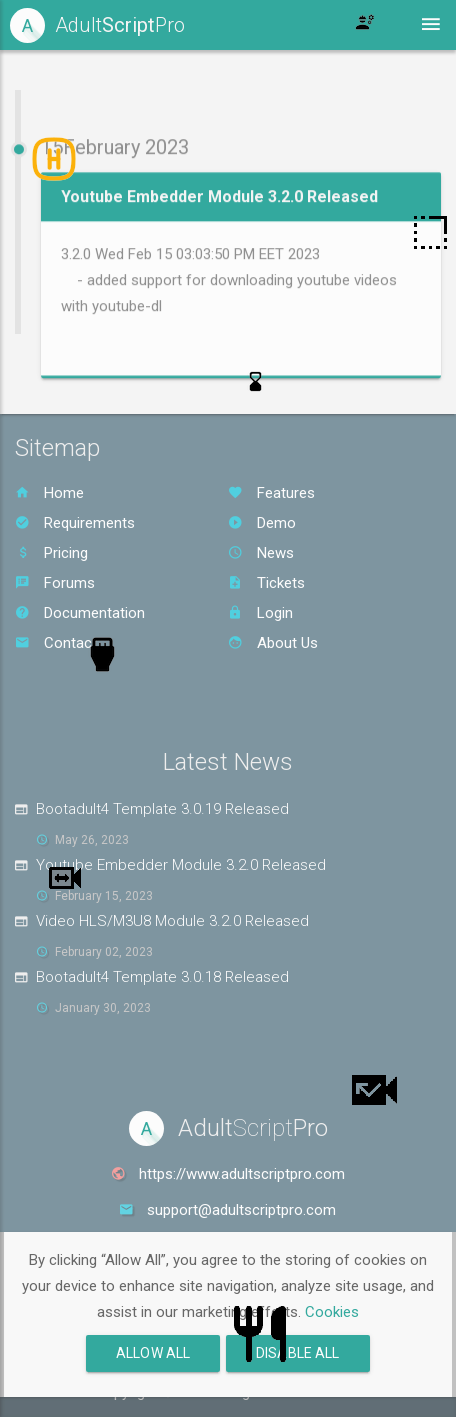 The image size is (456, 1417). What do you see at coordinates (255, 381) in the screenshot?
I see `indicates time remaining or countdown in progress` at bounding box center [255, 381].